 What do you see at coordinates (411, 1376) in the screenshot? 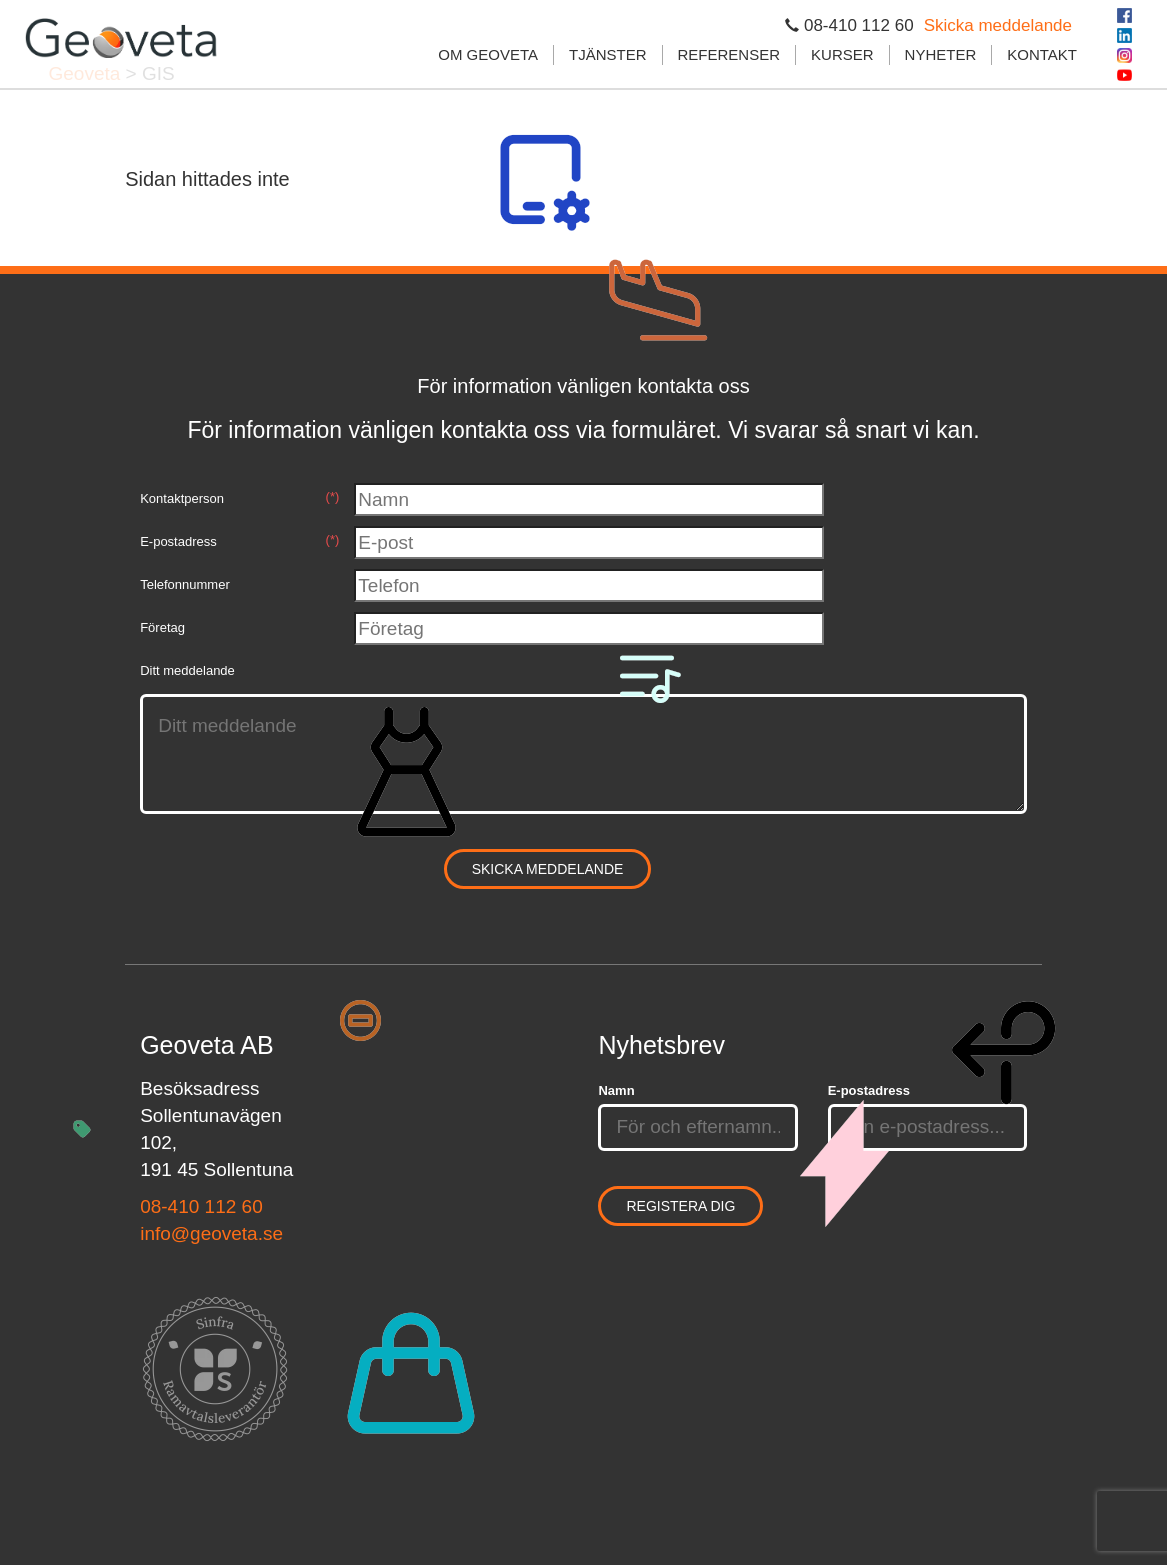
I see `view your shopping bag` at bounding box center [411, 1376].